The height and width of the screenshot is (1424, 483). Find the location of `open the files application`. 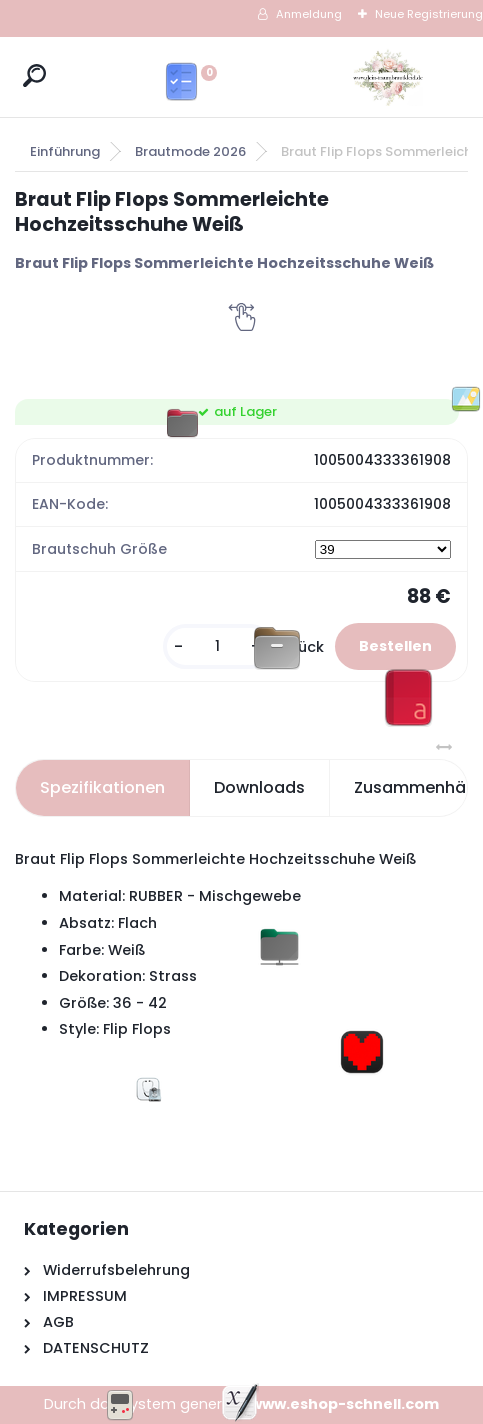

open the files application is located at coordinates (277, 648).